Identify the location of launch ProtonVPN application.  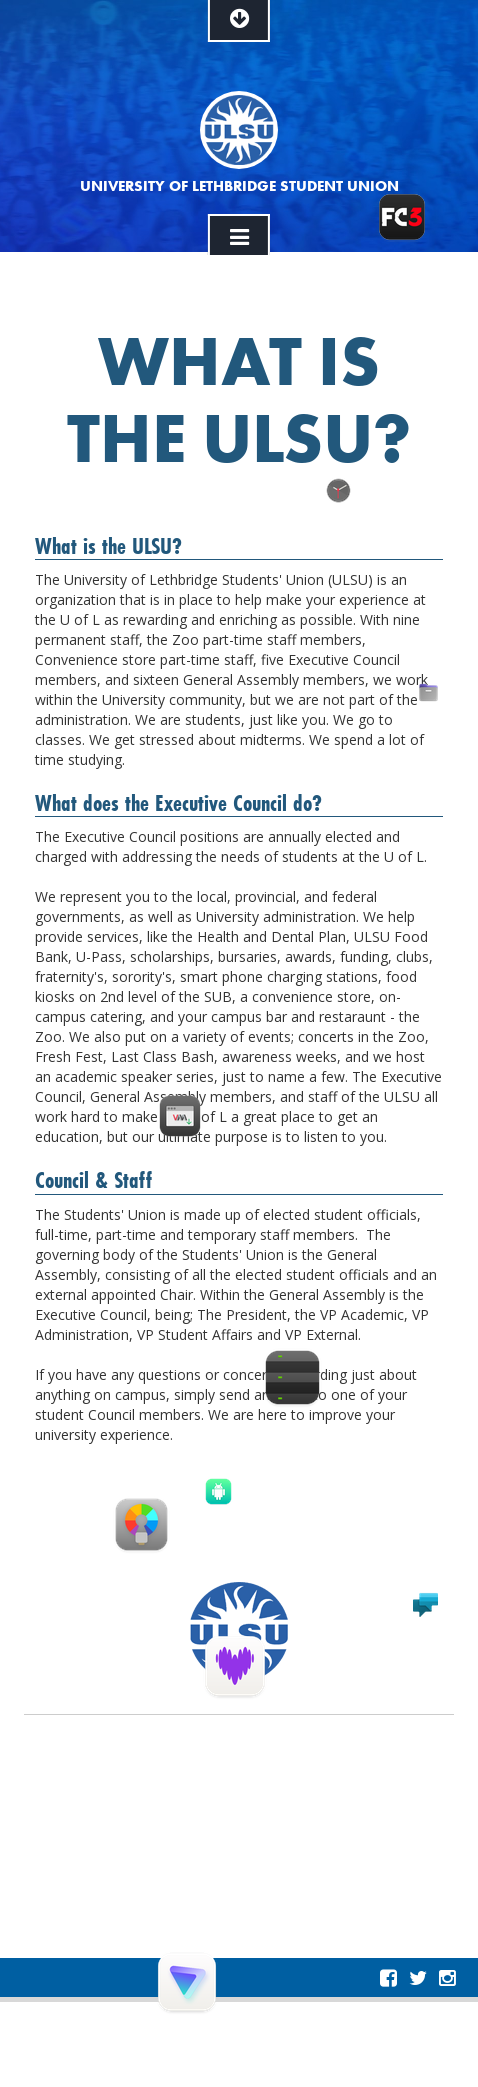
(187, 1983).